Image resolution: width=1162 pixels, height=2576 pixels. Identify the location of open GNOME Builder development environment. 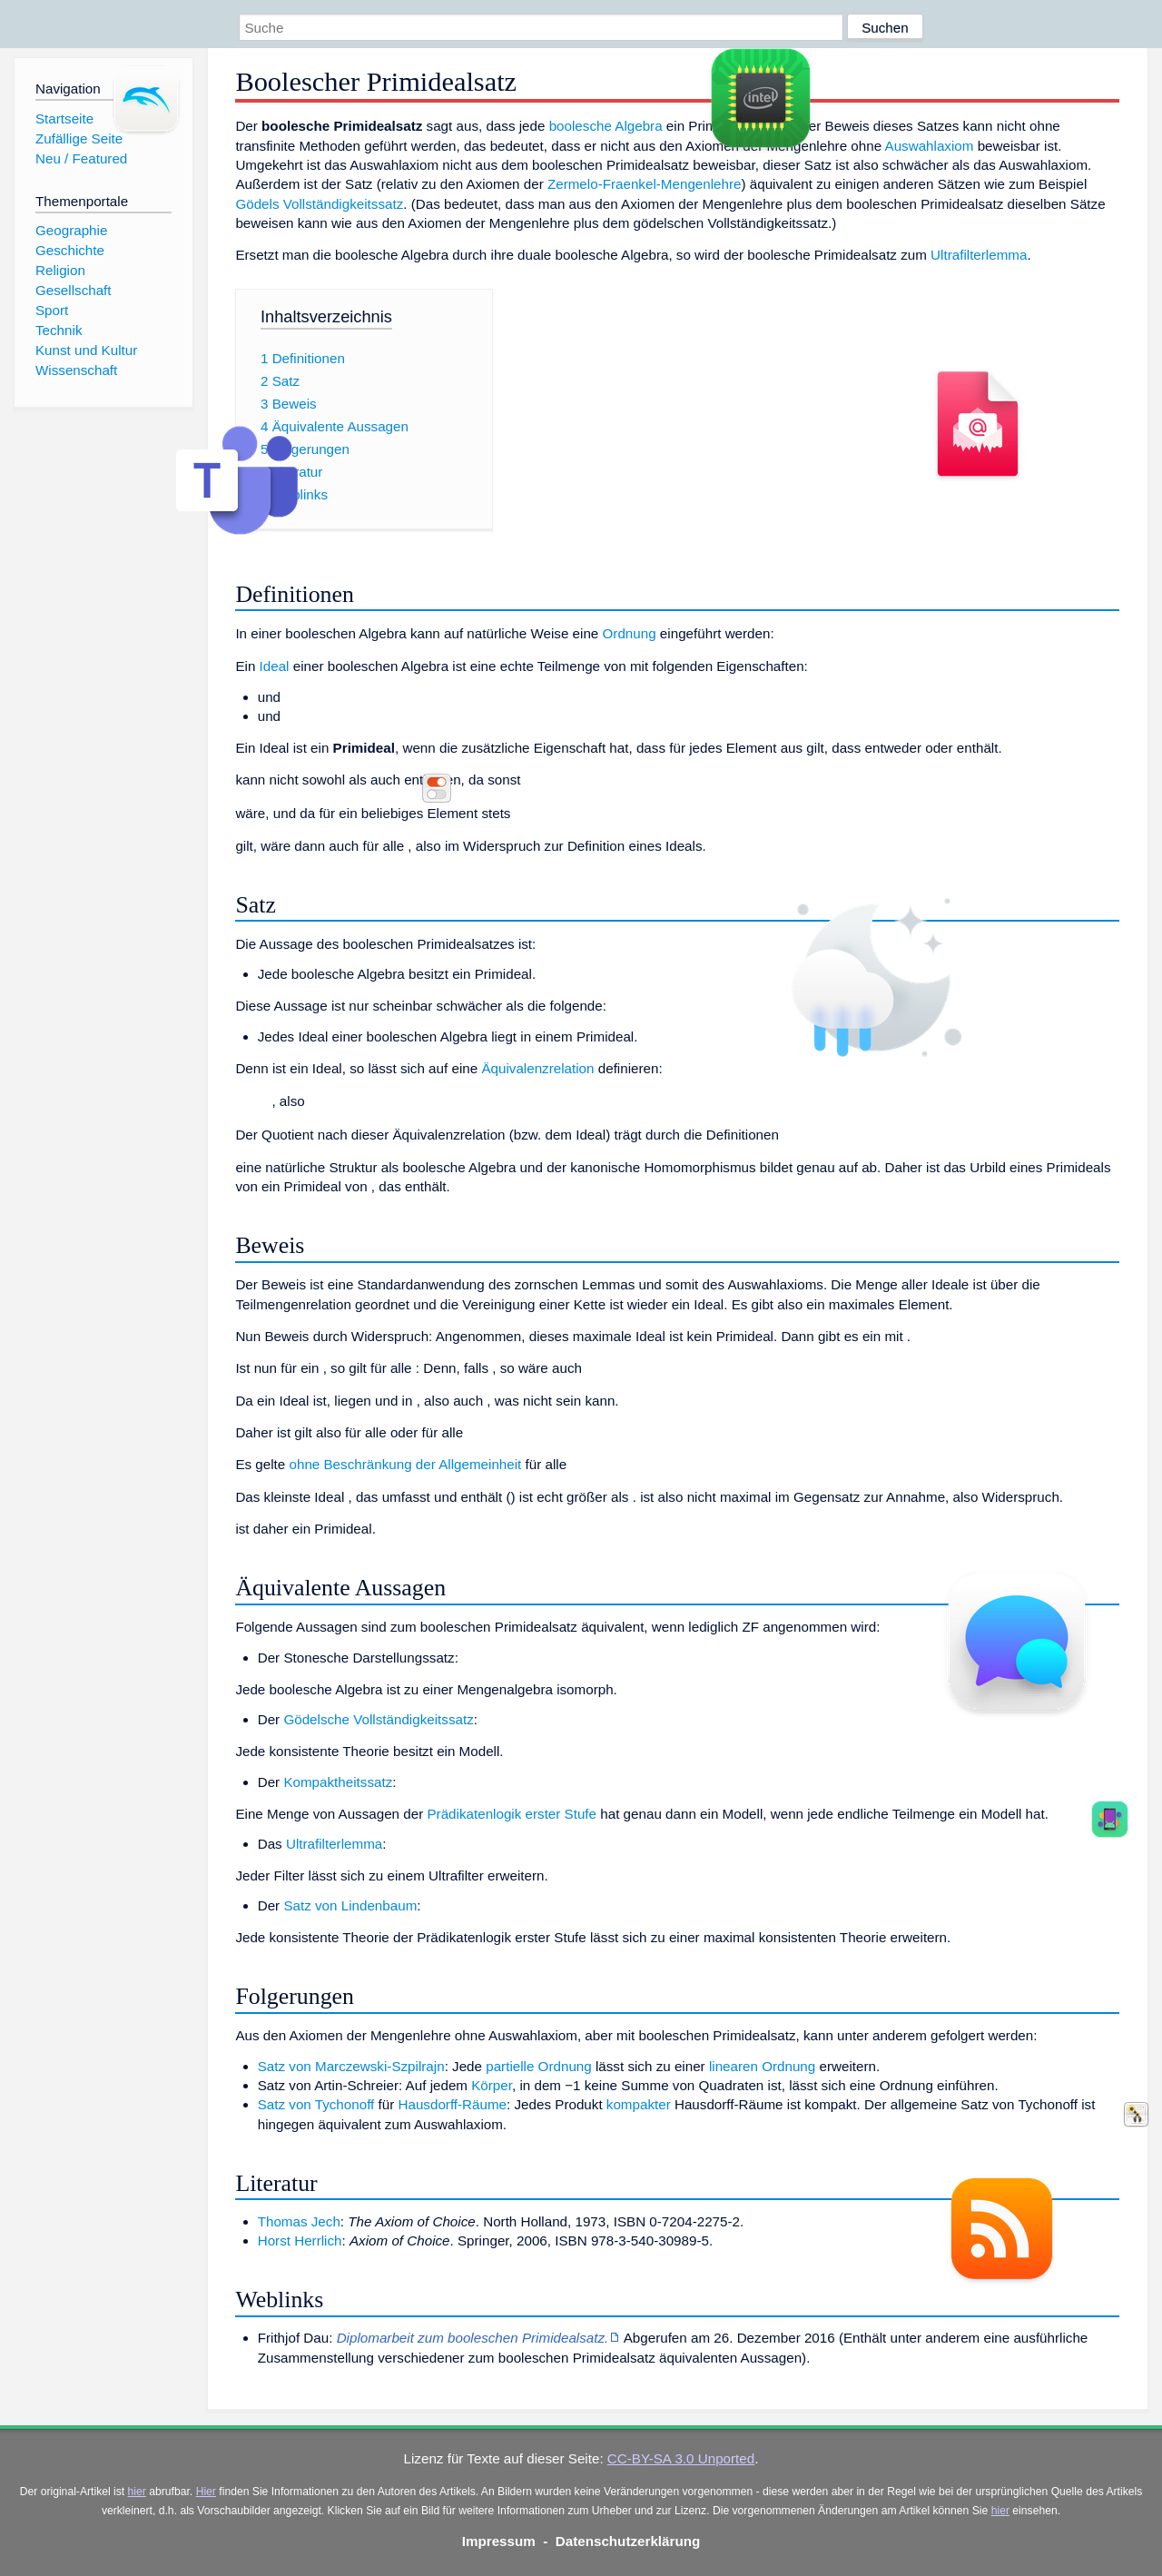
(1136, 2114).